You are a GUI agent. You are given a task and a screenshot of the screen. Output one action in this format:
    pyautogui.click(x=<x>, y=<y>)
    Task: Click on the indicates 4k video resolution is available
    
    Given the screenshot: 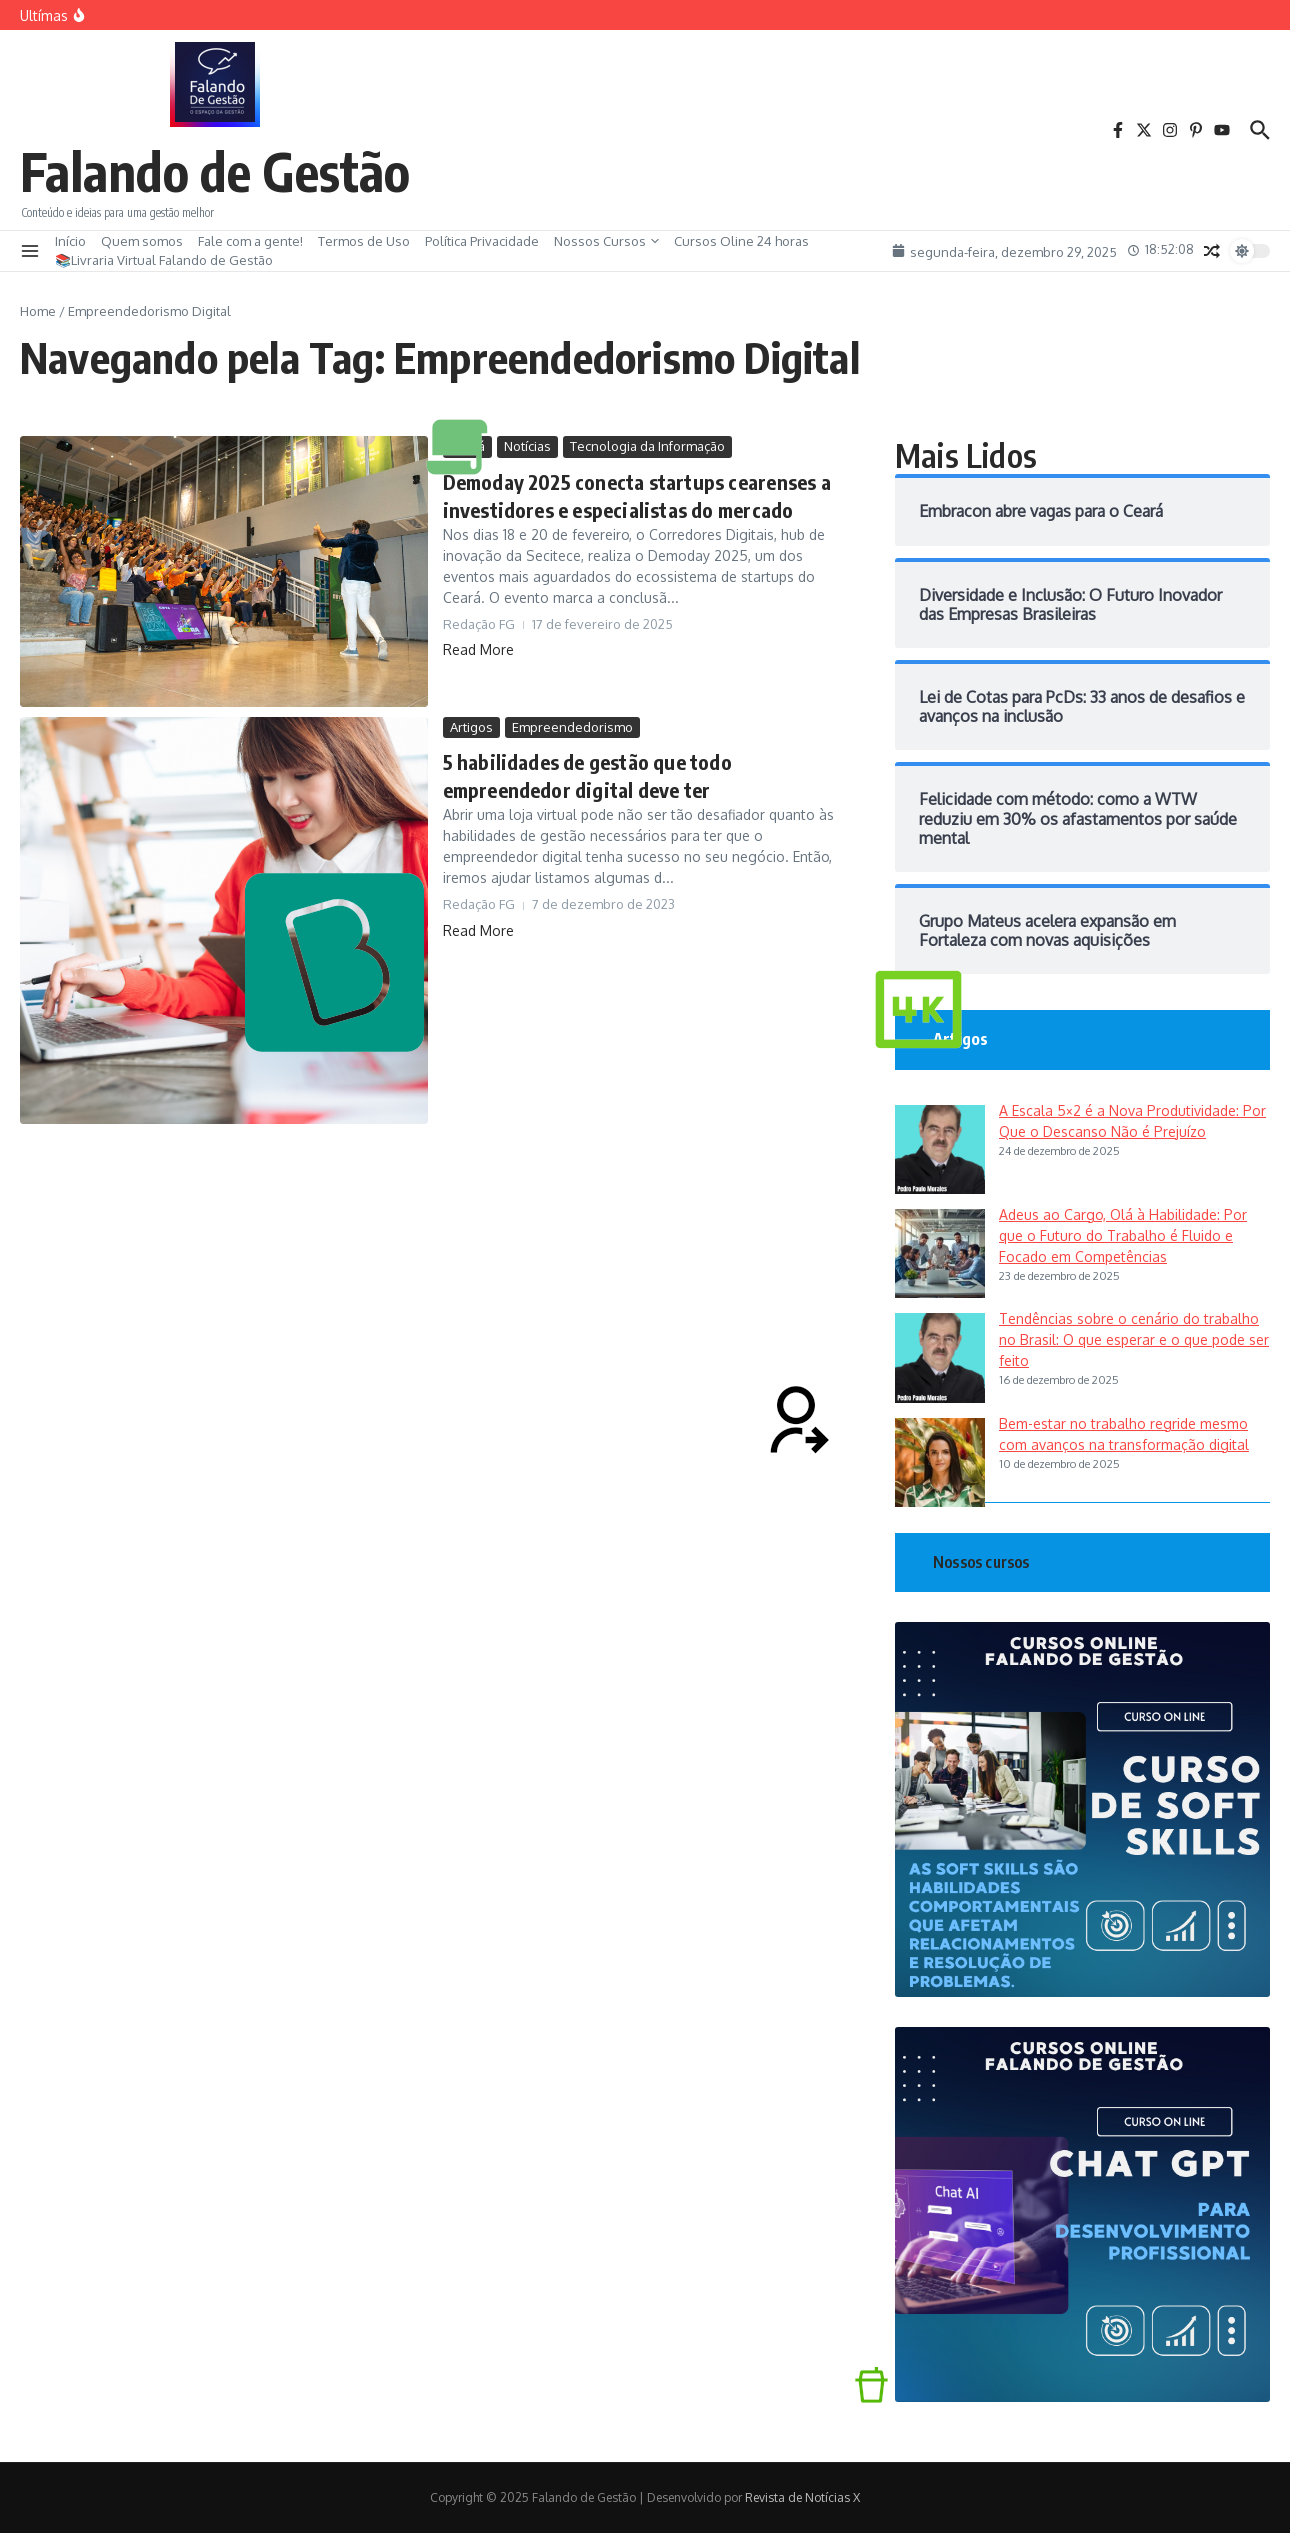 What is the action you would take?
    pyautogui.click(x=918, y=1009)
    